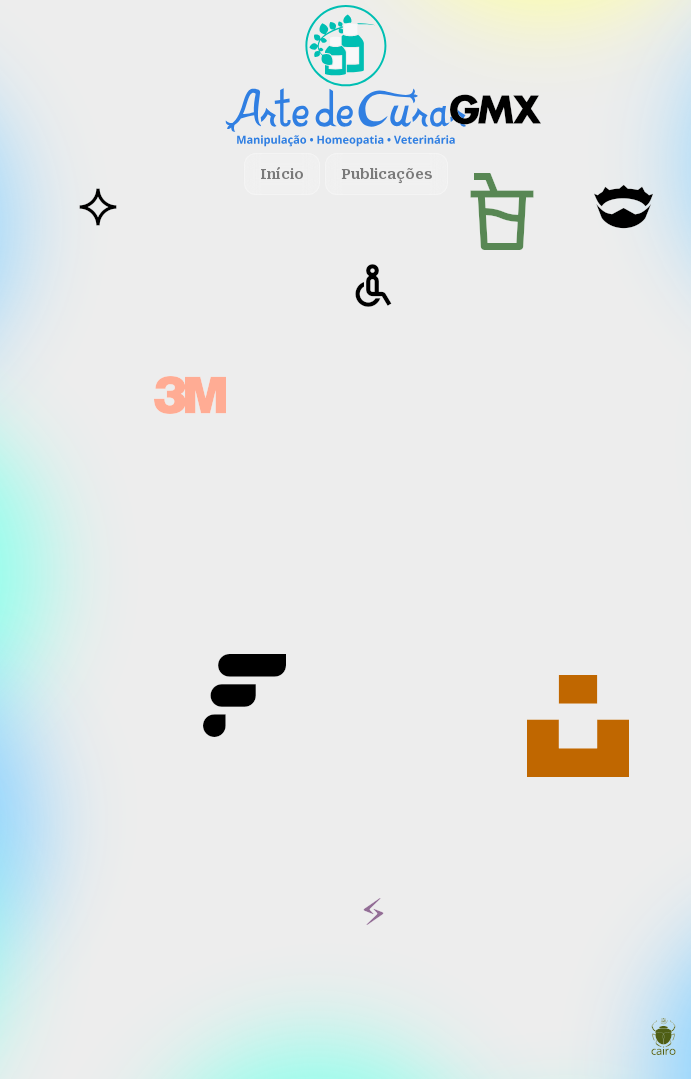 Image resolution: width=691 pixels, height=1079 pixels. What do you see at coordinates (244, 695) in the screenshot?
I see `flat.io logo` at bounding box center [244, 695].